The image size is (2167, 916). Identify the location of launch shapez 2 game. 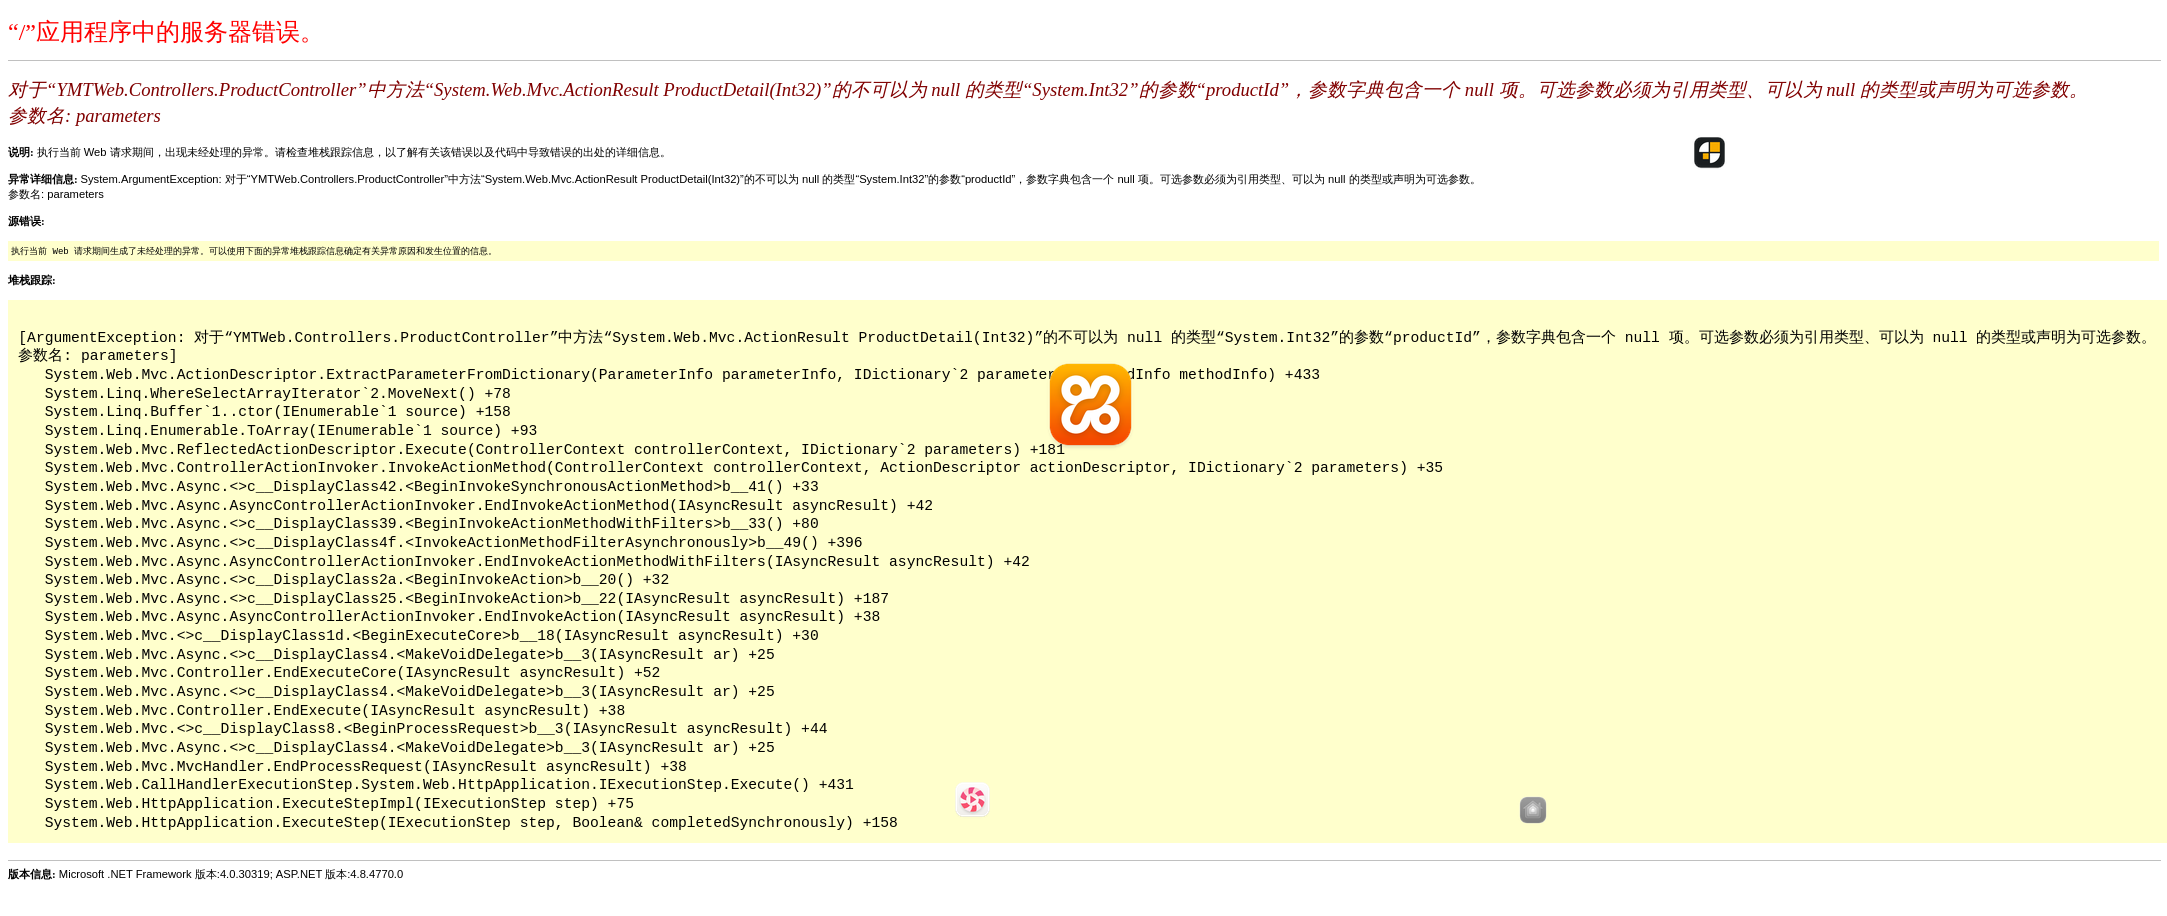
(1709, 152).